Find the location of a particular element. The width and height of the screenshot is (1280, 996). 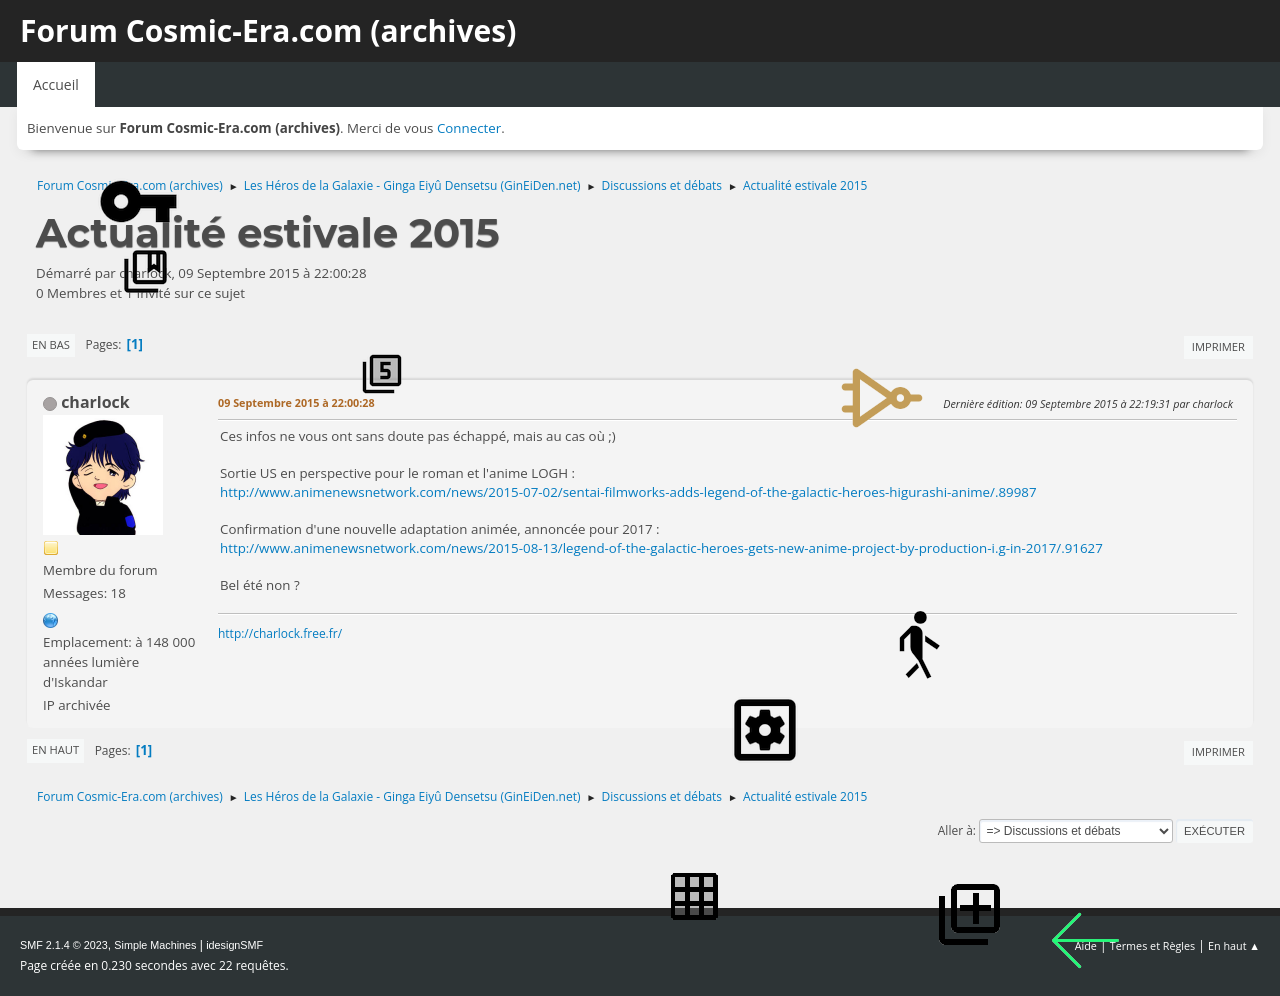

access your bookmarked collections is located at coordinates (145, 271).